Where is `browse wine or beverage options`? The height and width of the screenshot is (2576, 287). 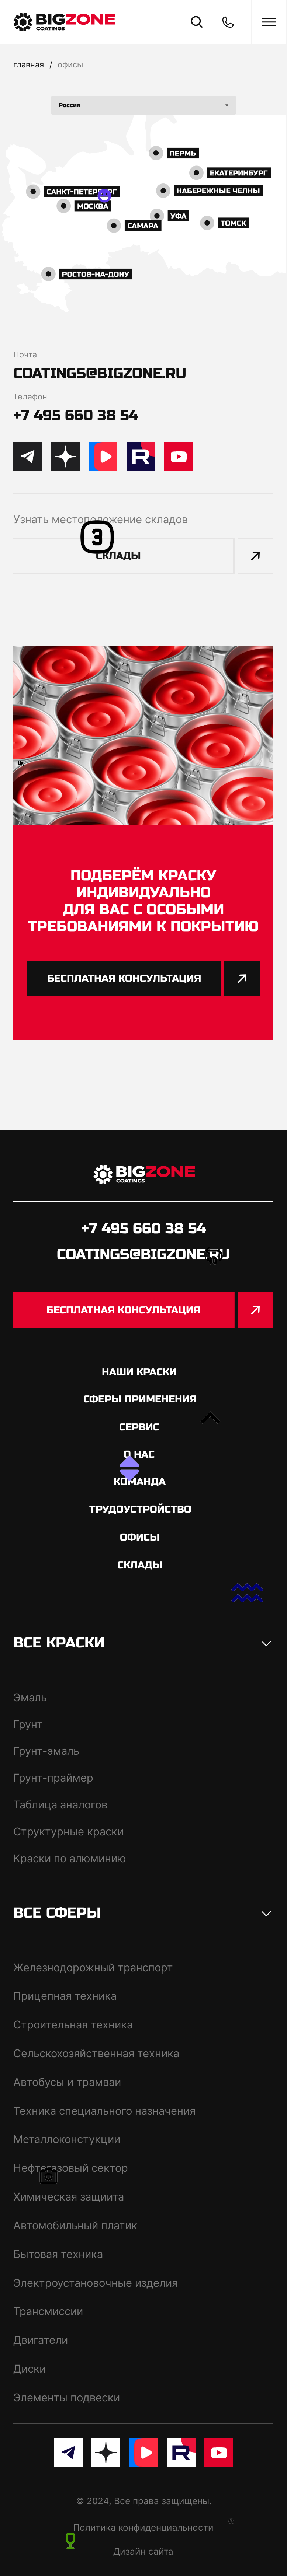 browse wine or beverage options is located at coordinates (70, 2541).